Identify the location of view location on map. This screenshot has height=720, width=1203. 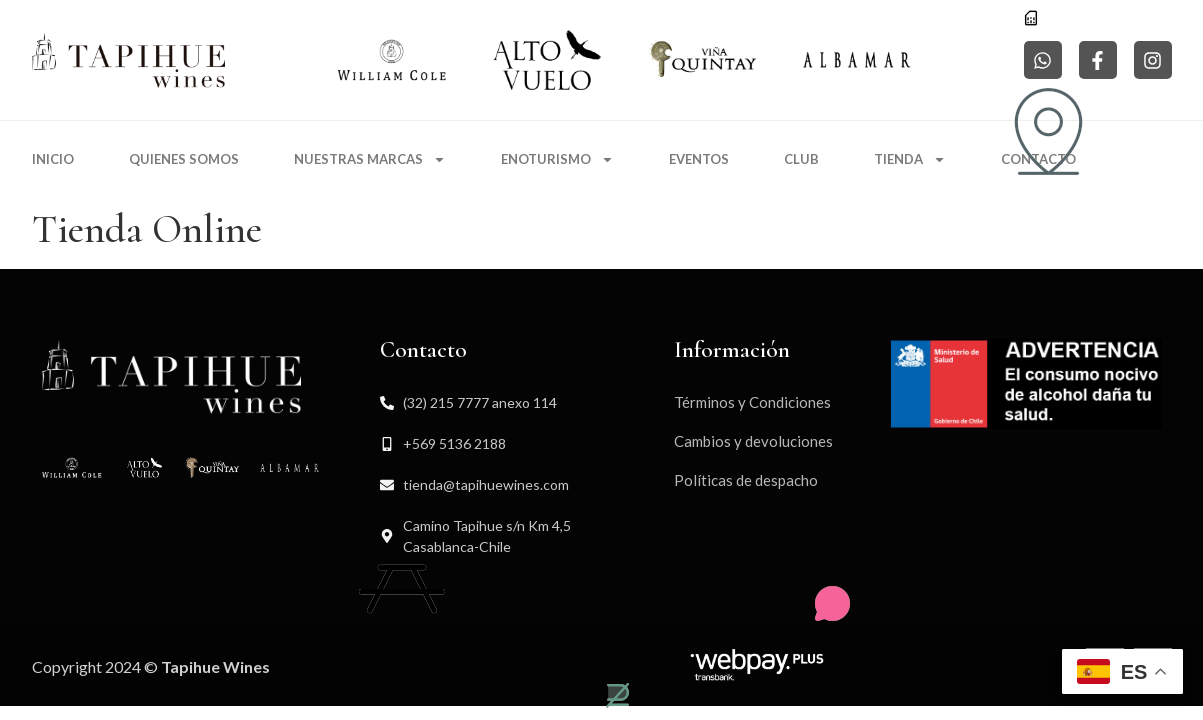
(1048, 131).